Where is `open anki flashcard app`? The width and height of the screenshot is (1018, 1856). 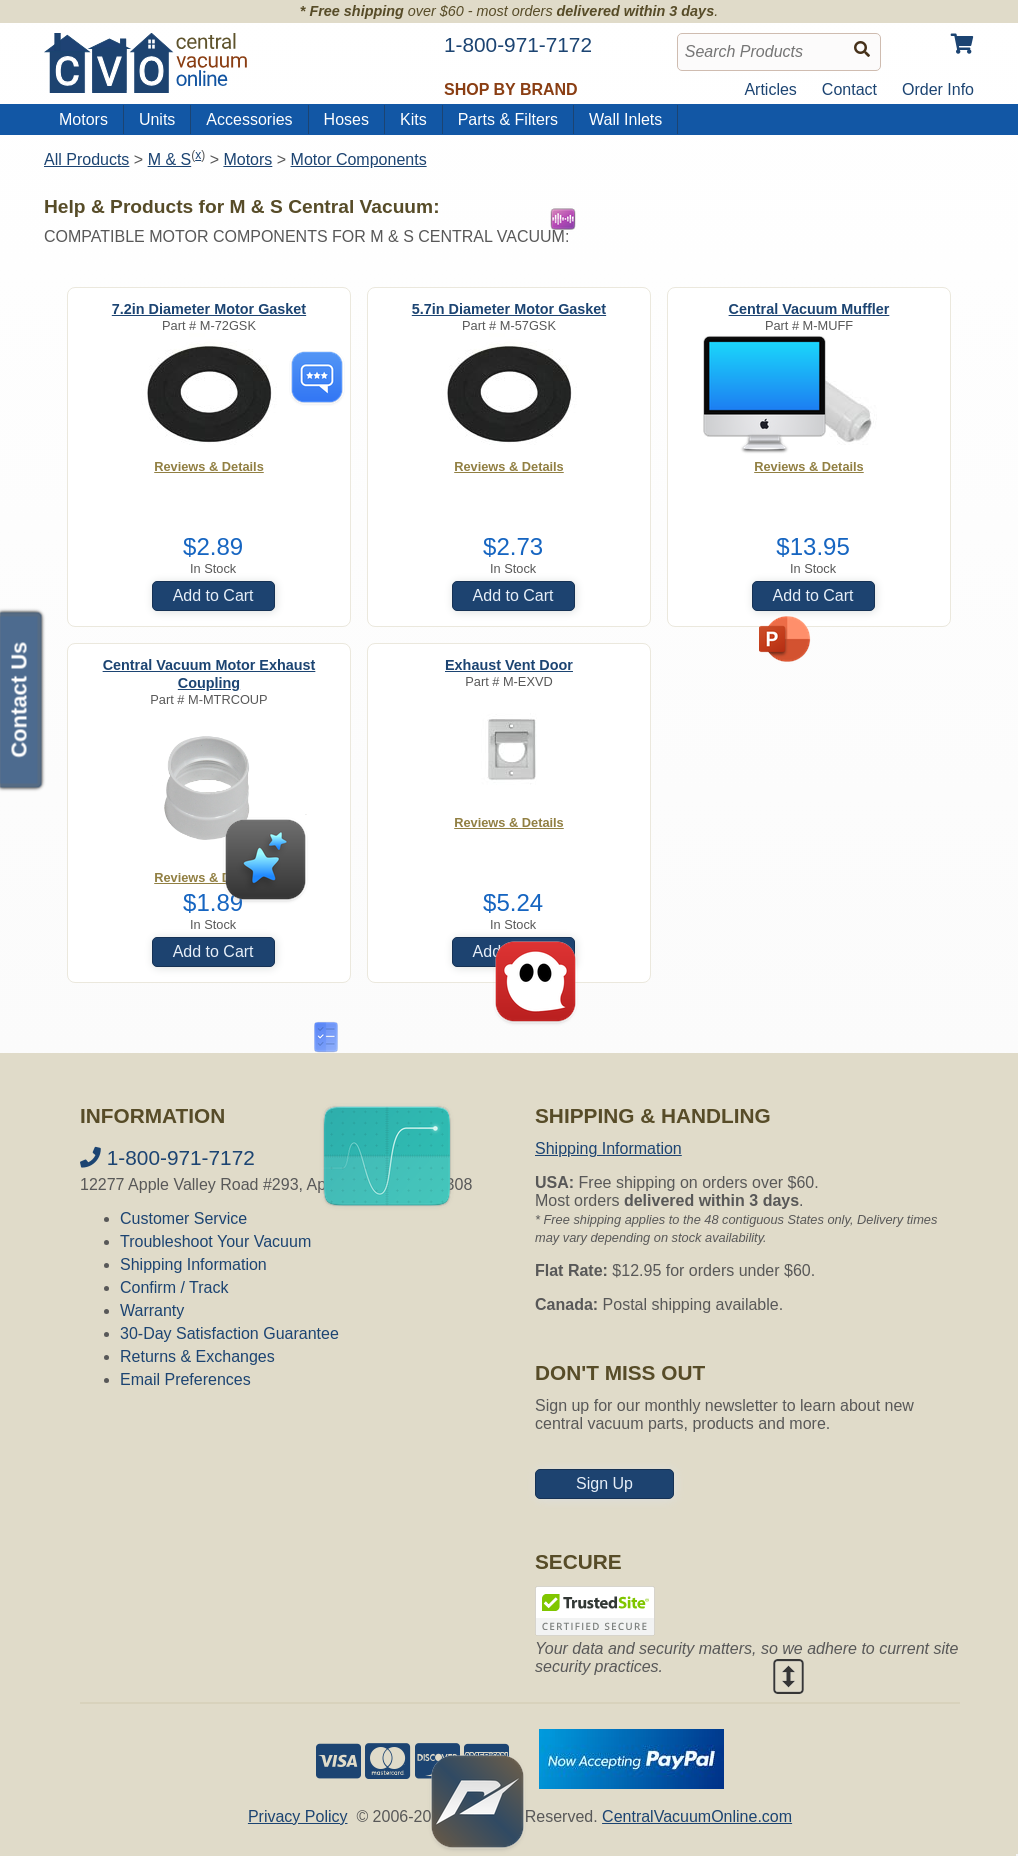
open anki flashcard app is located at coordinates (265, 859).